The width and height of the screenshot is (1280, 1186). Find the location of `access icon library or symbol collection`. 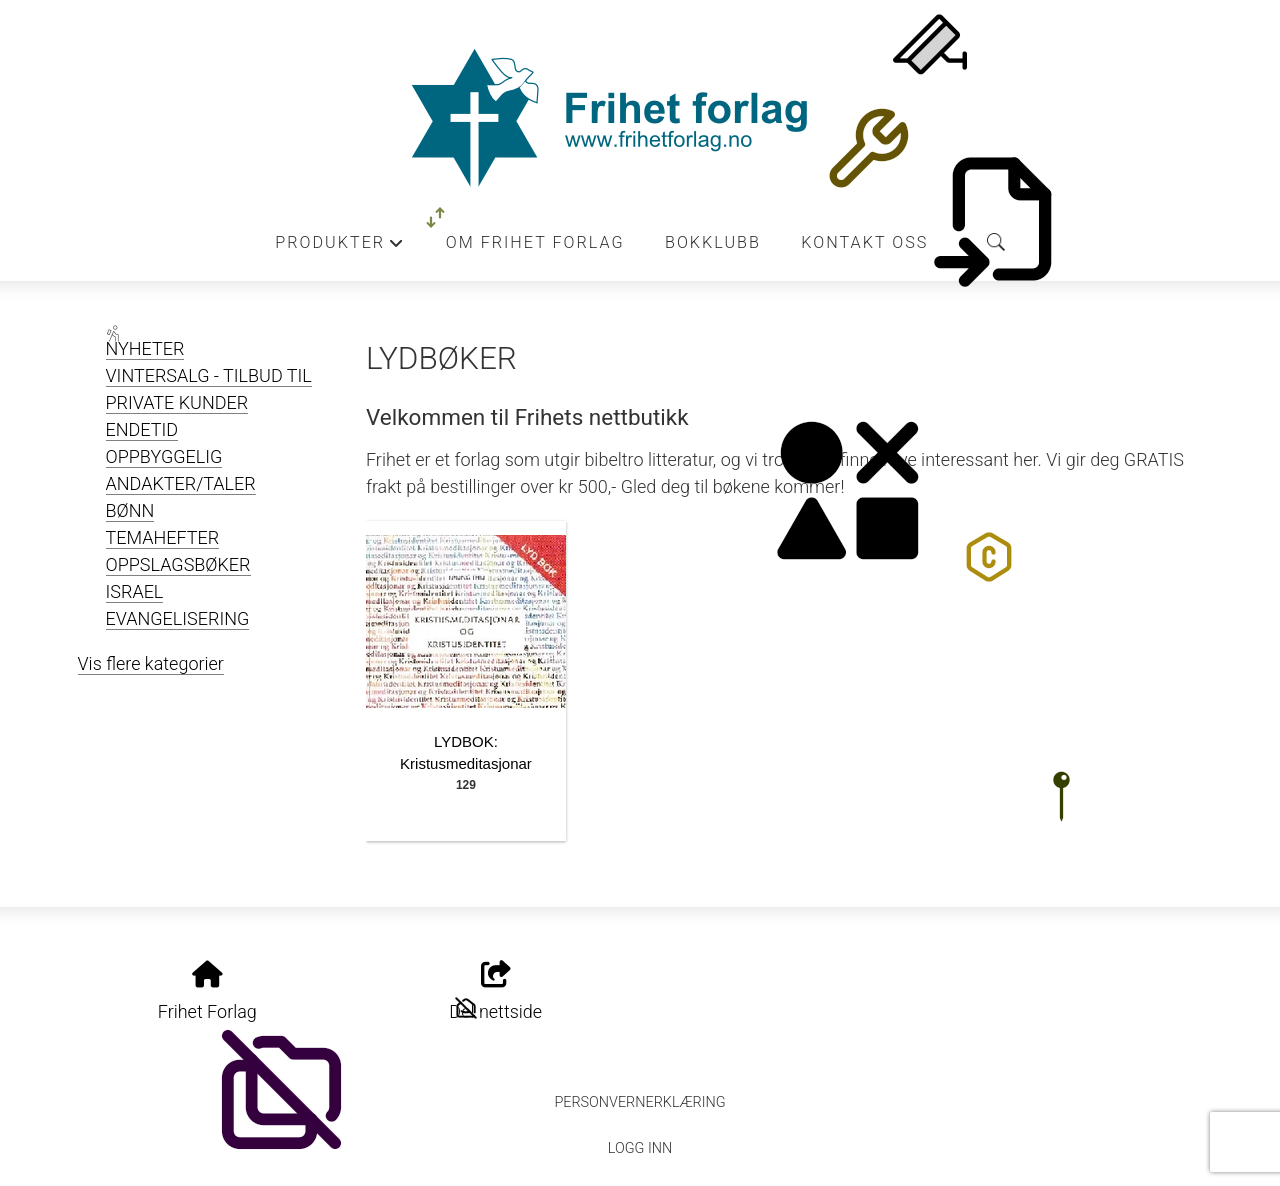

access icon library or symbol collection is located at coordinates (849, 490).